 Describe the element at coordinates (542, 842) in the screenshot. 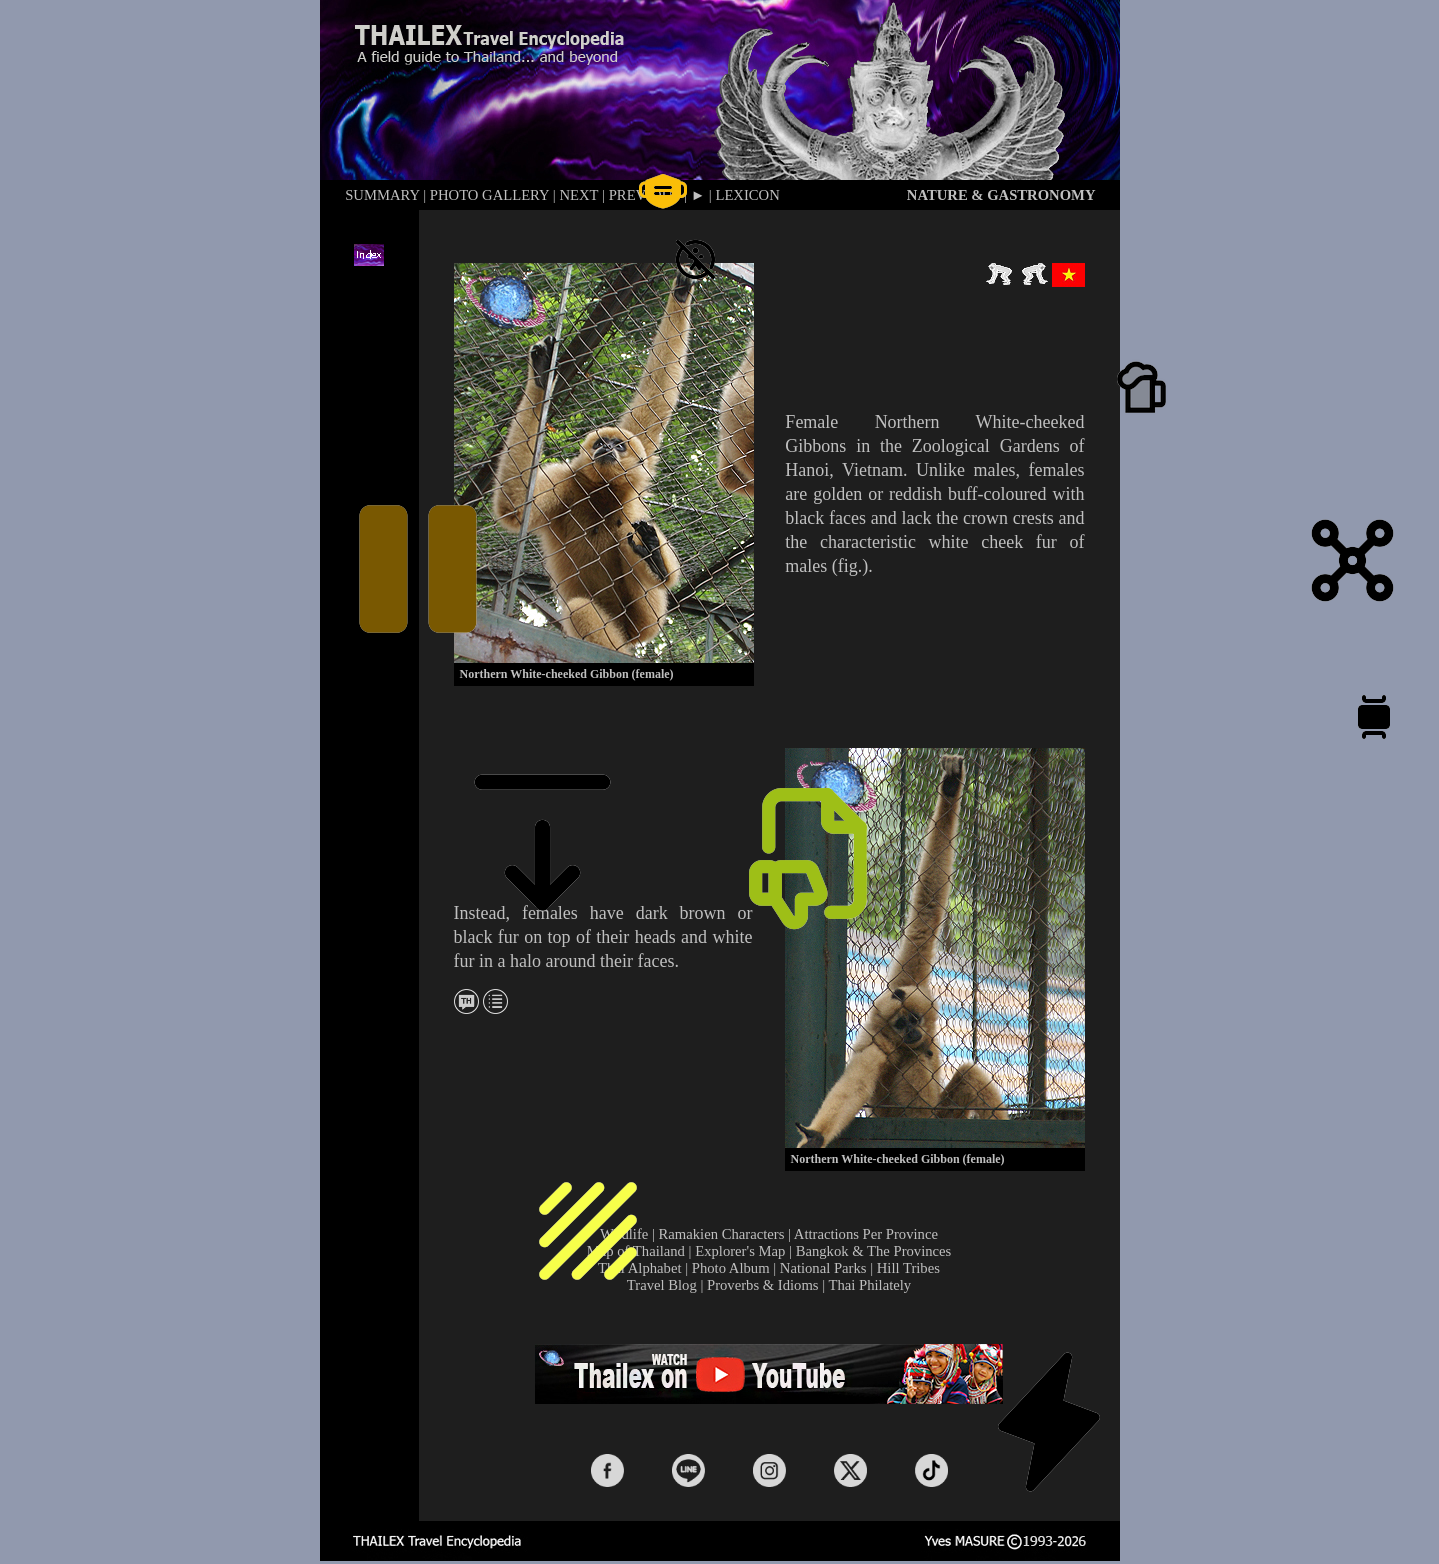

I see `download file or content` at that location.